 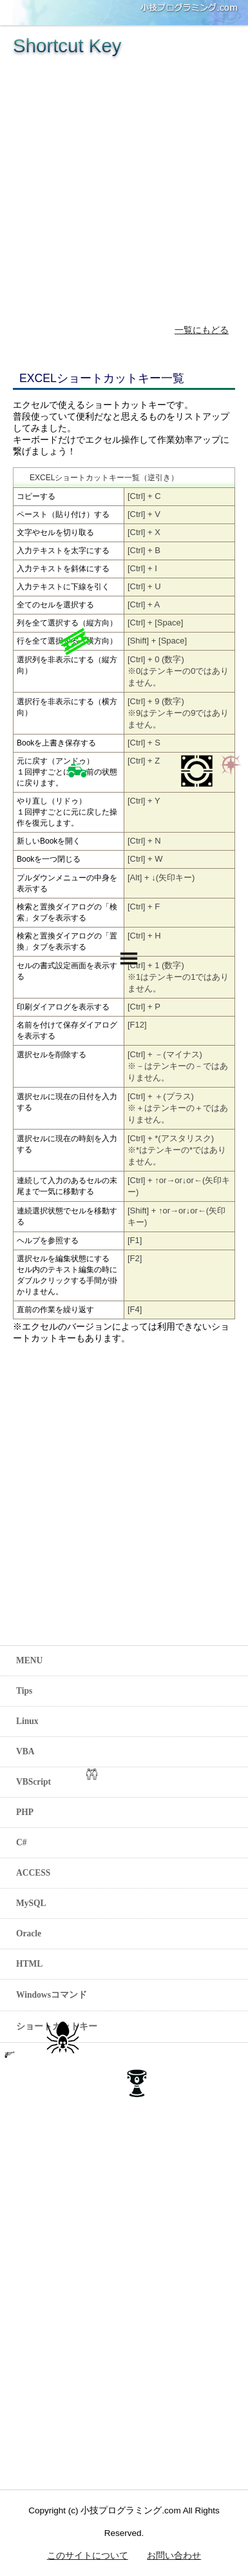 What do you see at coordinates (231, 764) in the screenshot?
I see `activate eclipse or flare visual effect` at bounding box center [231, 764].